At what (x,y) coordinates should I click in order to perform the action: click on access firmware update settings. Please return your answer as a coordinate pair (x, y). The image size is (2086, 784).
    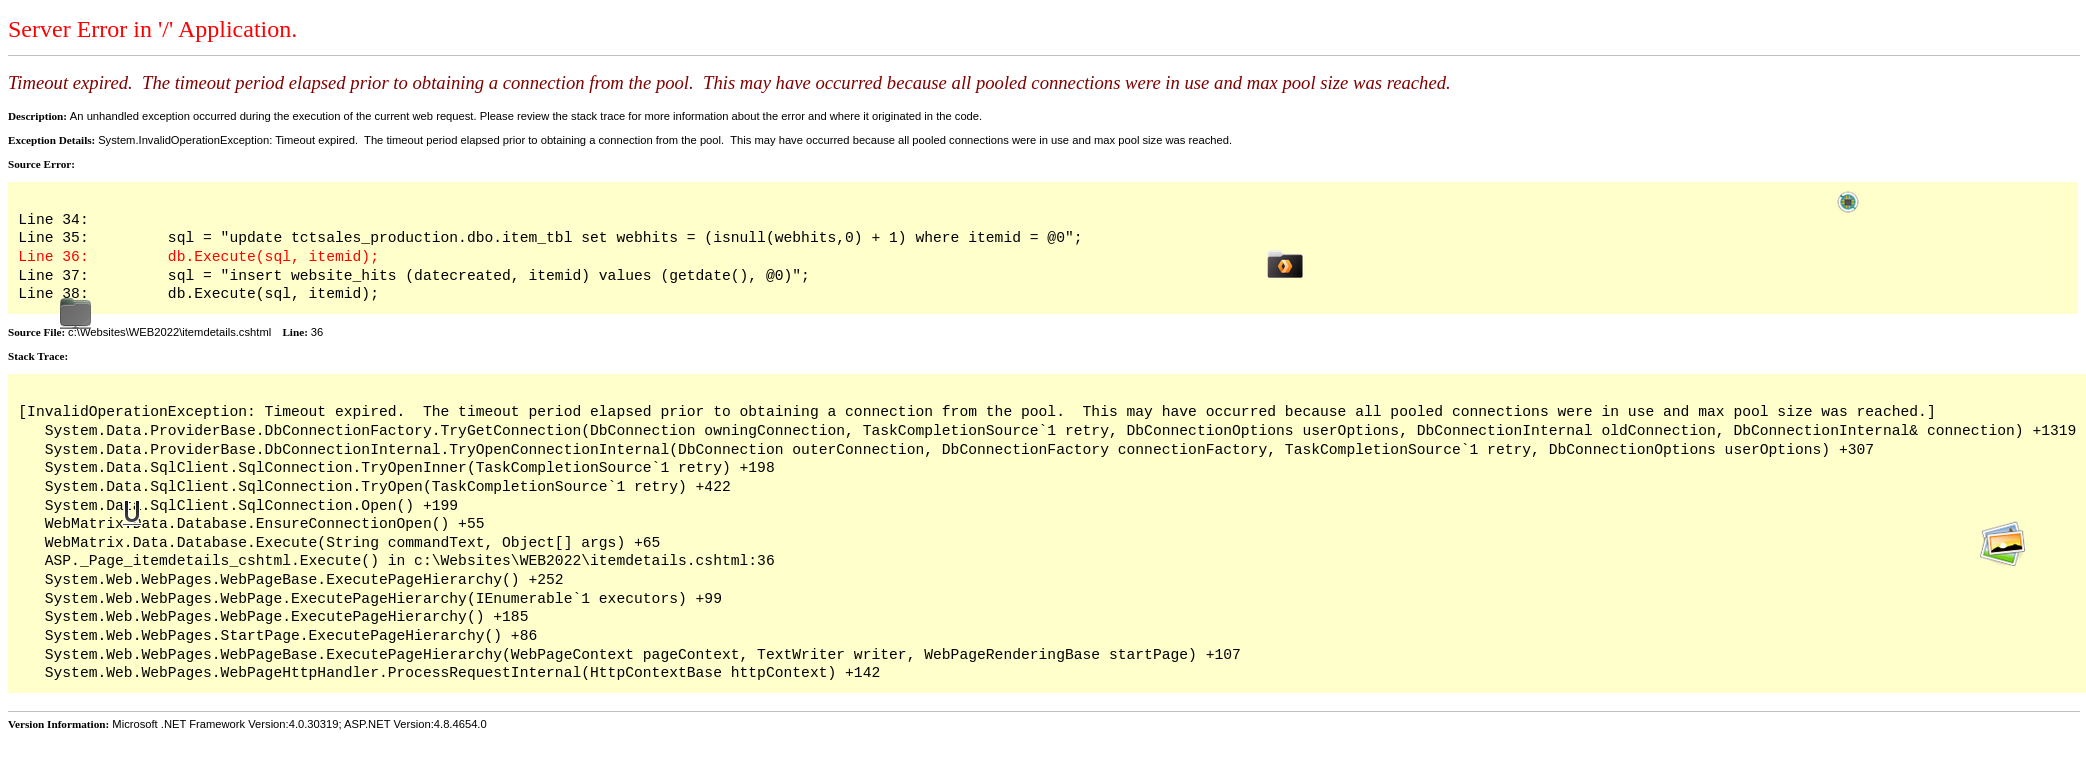
    Looking at the image, I should click on (1848, 202).